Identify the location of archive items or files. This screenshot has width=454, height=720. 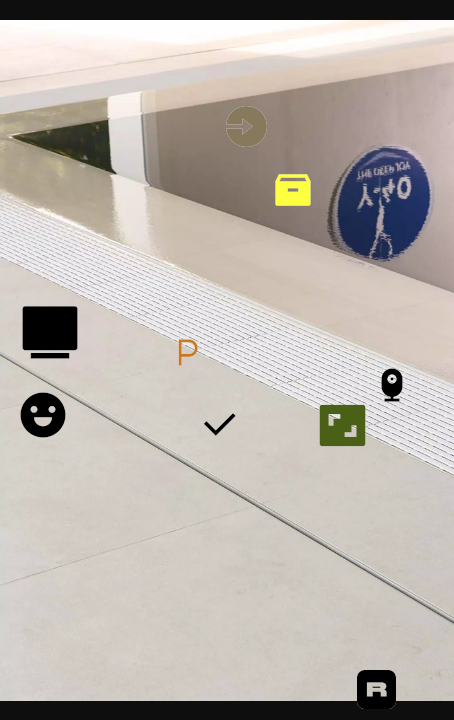
(293, 190).